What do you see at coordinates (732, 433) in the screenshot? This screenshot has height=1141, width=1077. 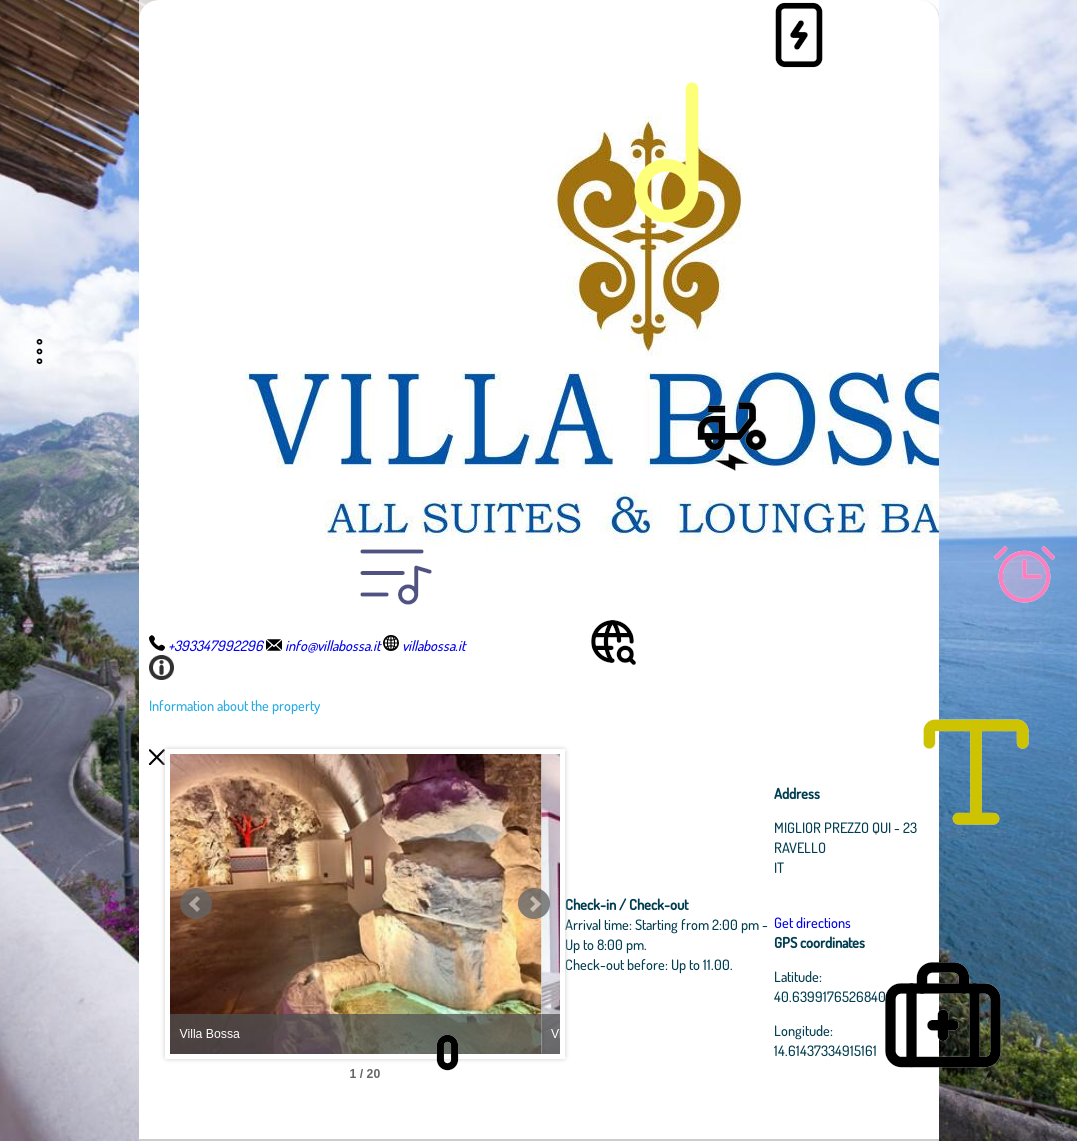 I see `select electric moped as transportation mode` at bounding box center [732, 433].